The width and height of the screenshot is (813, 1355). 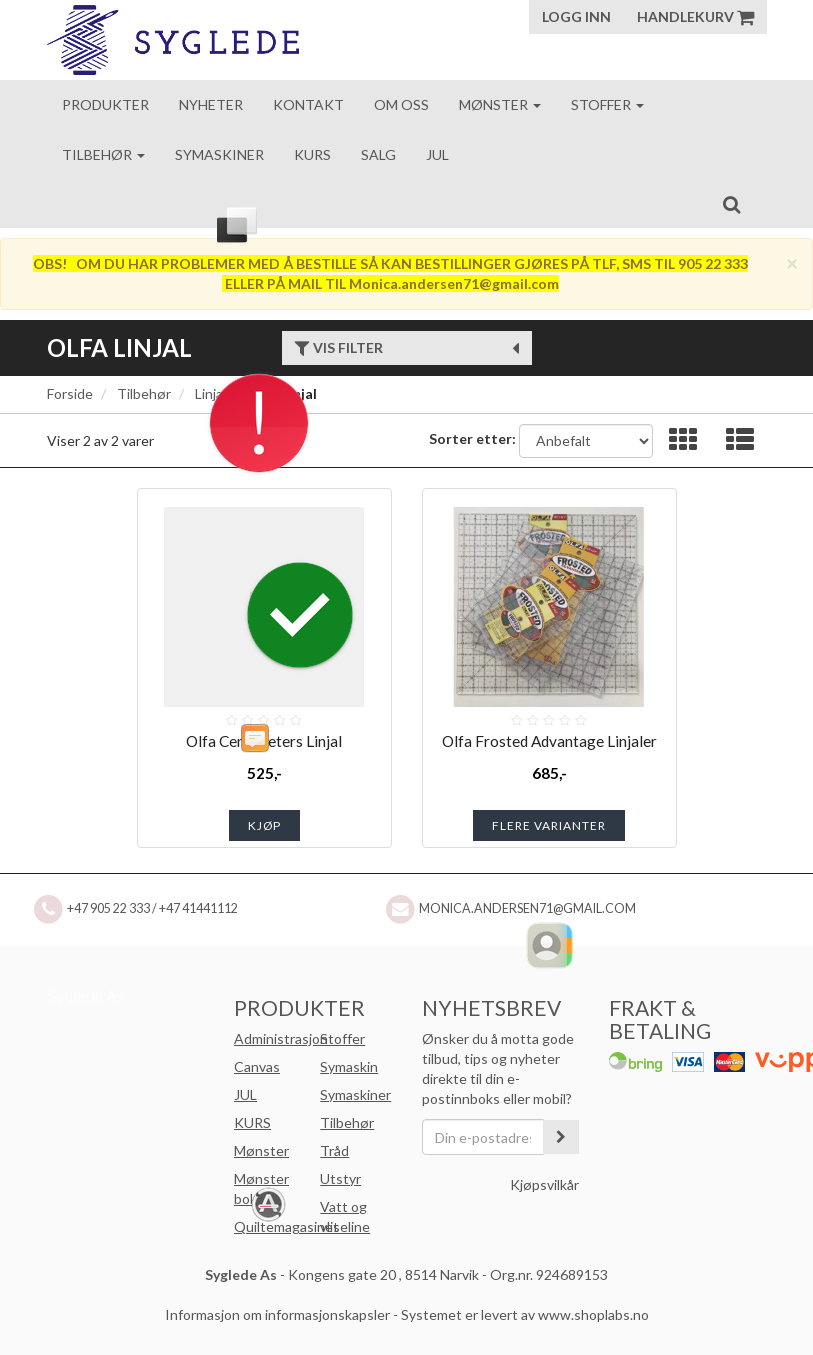 What do you see at coordinates (259, 423) in the screenshot?
I see `indicates an important alert or warning` at bounding box center [259, 423].